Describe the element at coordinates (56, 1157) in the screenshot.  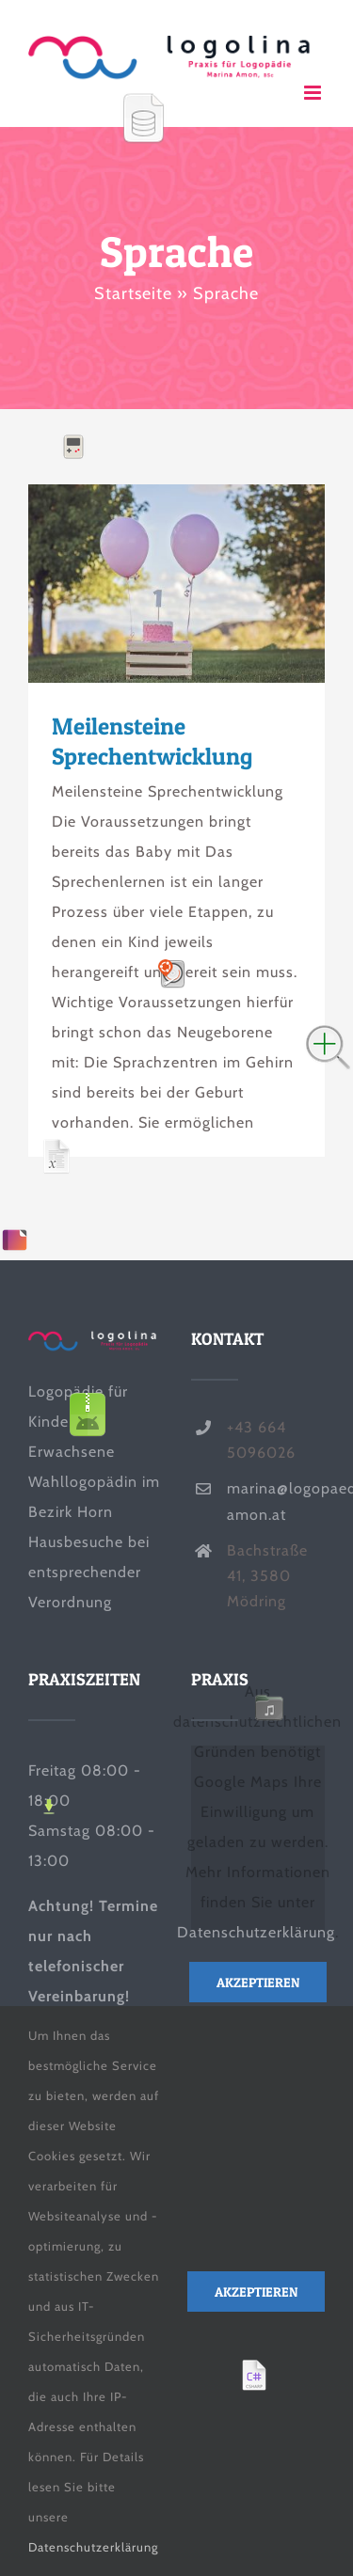
I see `xournal++ document file` at that location.